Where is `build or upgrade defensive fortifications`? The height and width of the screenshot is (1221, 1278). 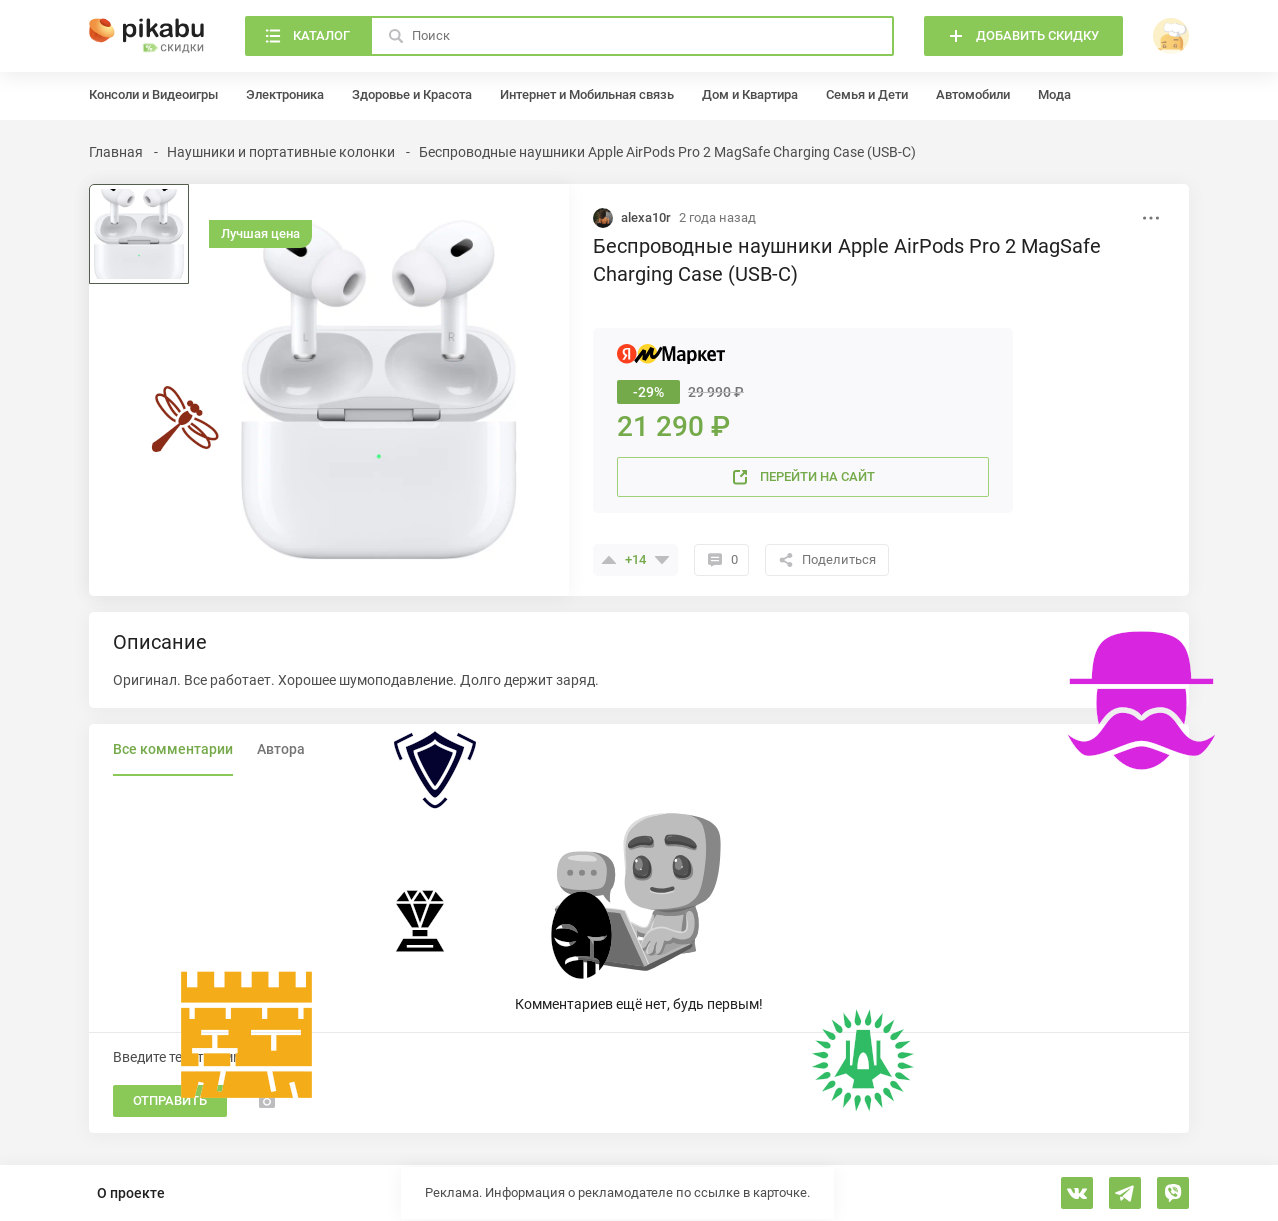 build or upgrade defensive fortifications is located at coordinates (246, 1032).